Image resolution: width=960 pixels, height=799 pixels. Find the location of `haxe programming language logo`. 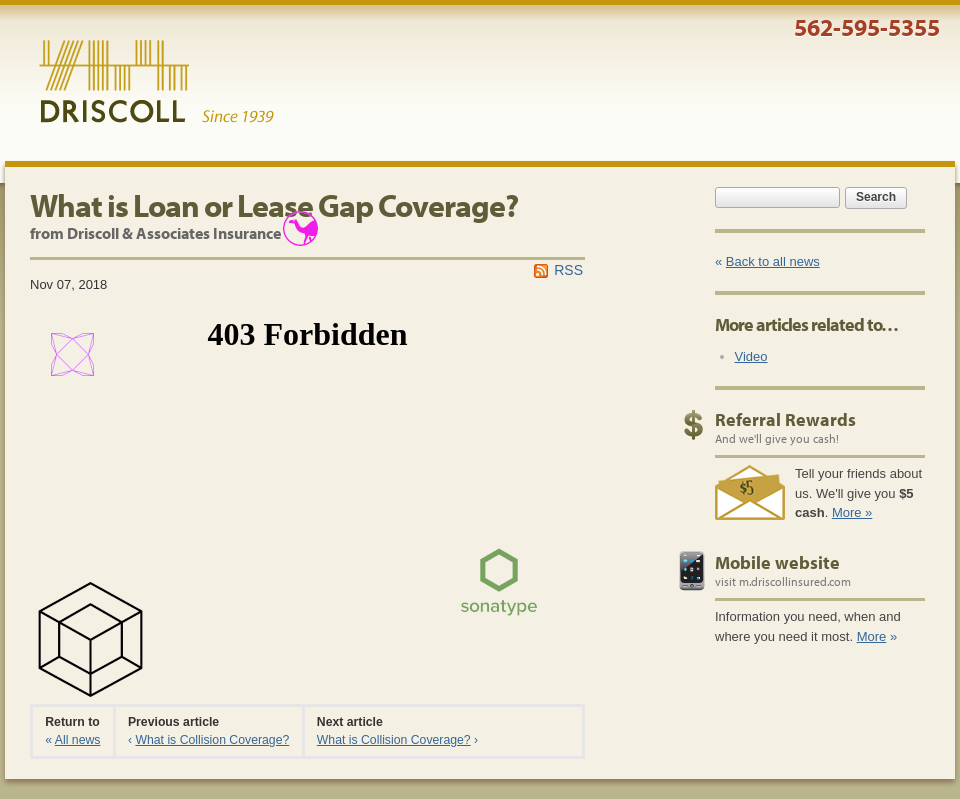

haxe programming language logo is located at coordinates (72, 354).